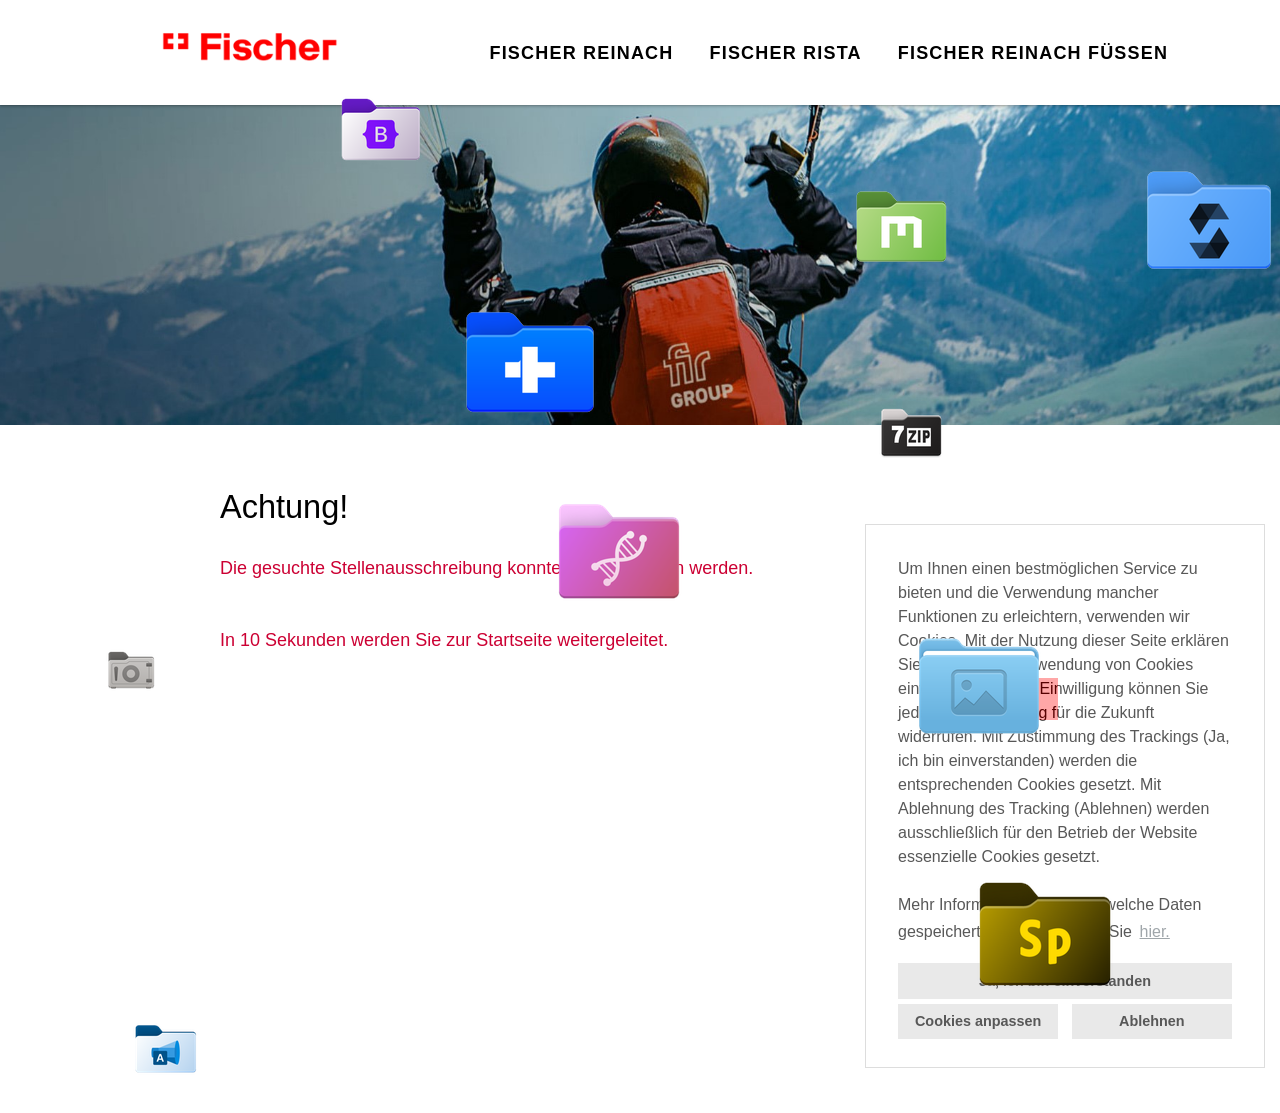 The image size is (1280, 1113). Describe the element at coordinates (911, 434) in the screenshot. I see `open folder containing 7-zip compressed files` at that location.